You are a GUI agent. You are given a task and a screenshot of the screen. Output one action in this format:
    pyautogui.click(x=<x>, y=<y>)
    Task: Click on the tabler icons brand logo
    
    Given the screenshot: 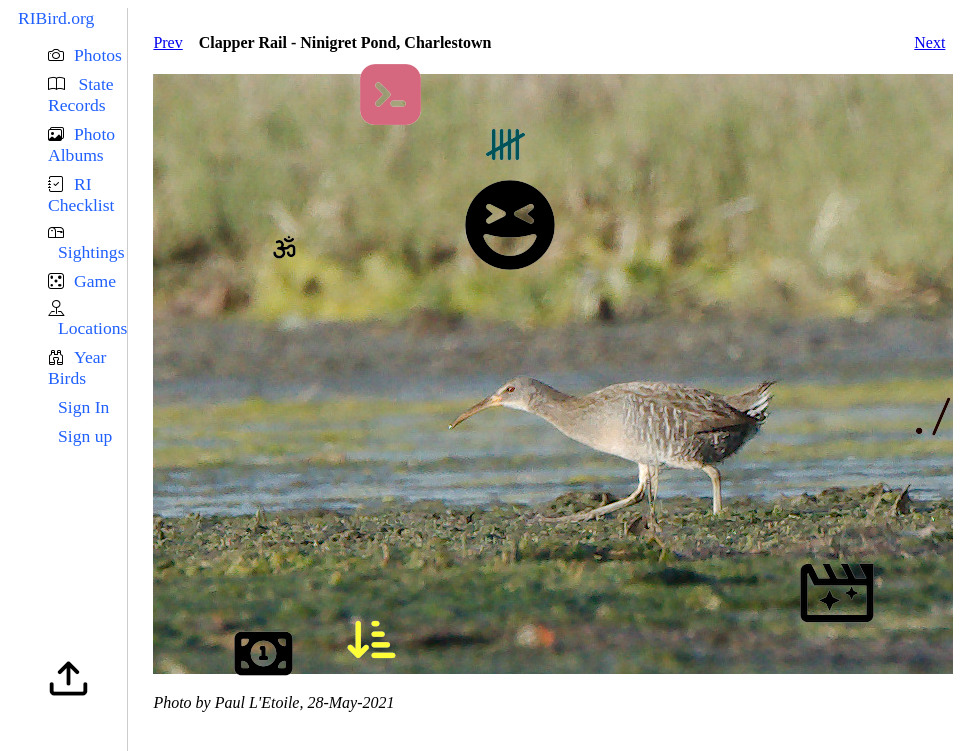 What is the action you would take?
    pyautogui.click(x=390, y=94)
    